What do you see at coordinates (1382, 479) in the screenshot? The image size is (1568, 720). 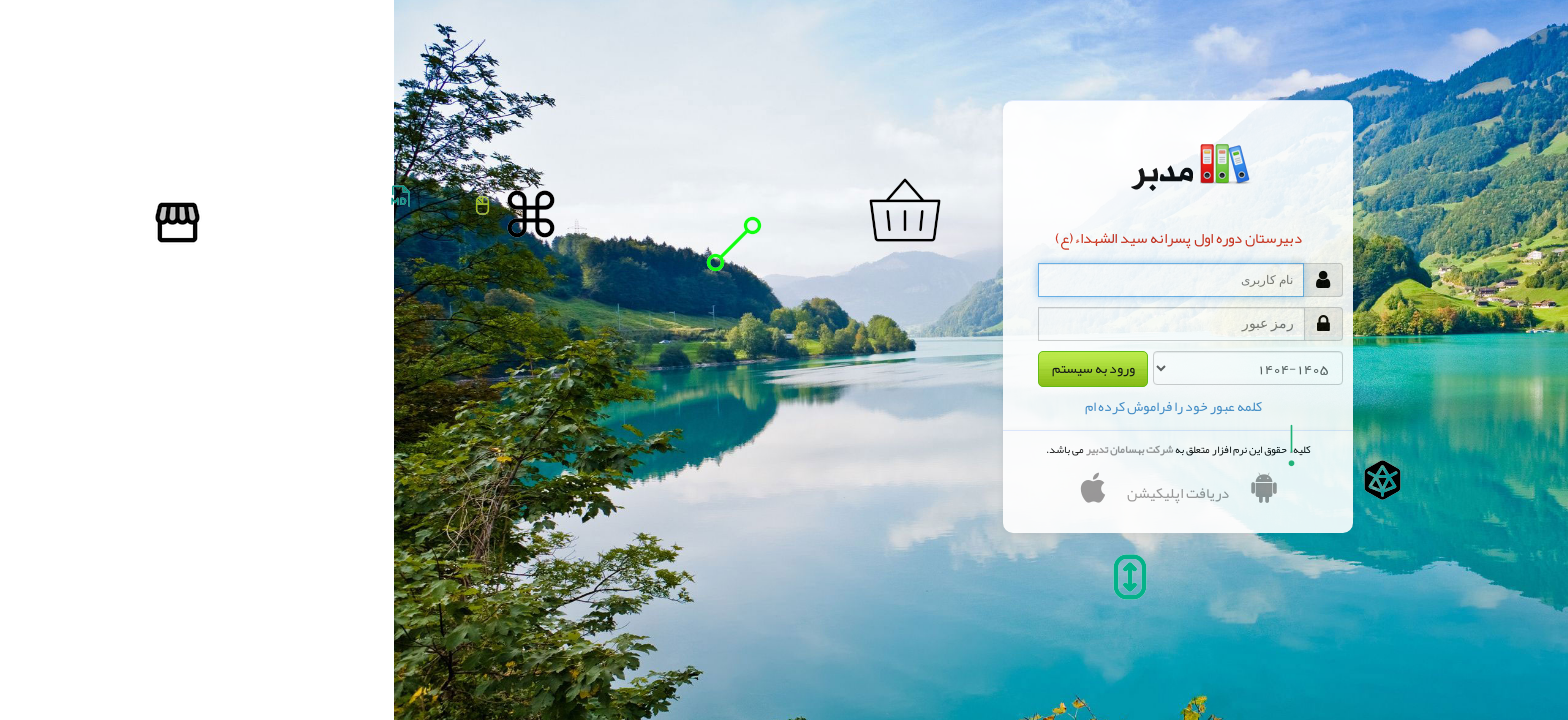 I see `access tabletop gaming or RPG features` at bounding box center [1382, 479].